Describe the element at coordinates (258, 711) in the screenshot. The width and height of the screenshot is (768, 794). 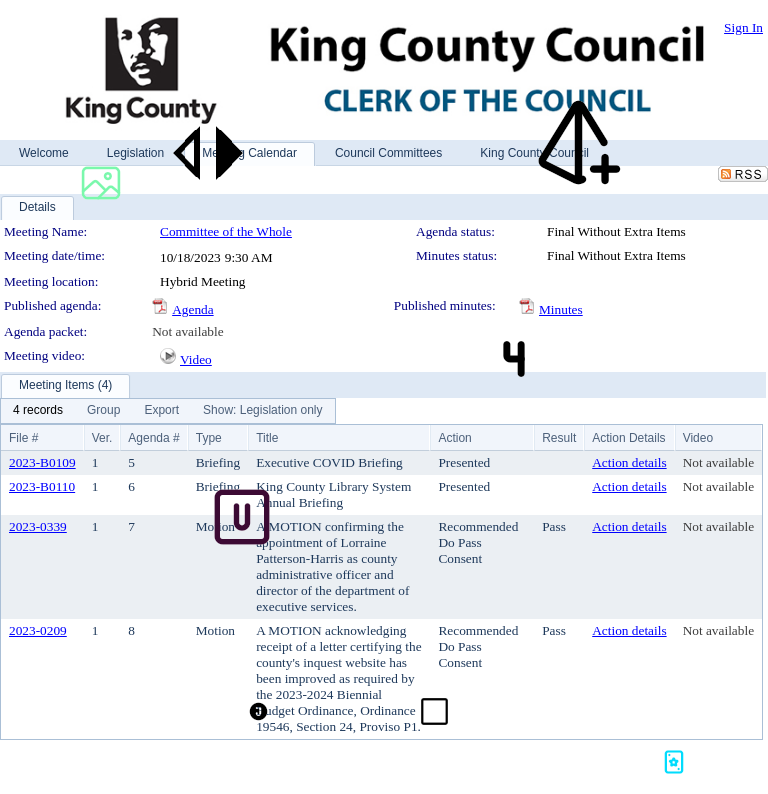
I see `indicates an item or contact starting with the letter J` at that location.